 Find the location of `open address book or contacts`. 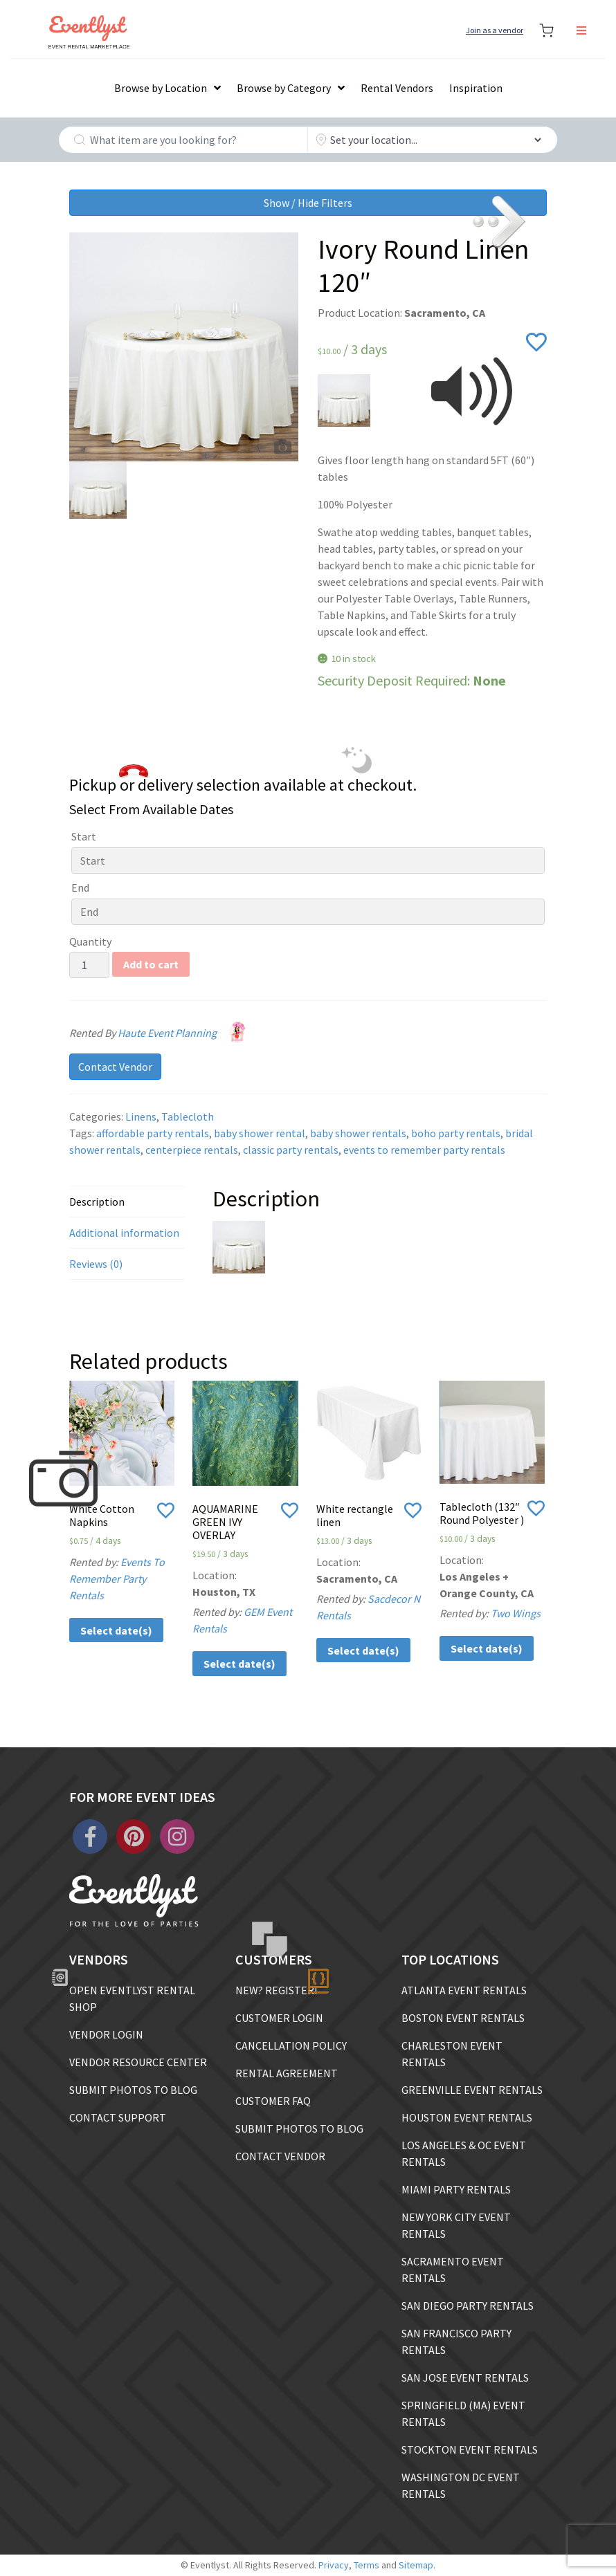

open address book or contacts is located at coordinates (61, 1977).